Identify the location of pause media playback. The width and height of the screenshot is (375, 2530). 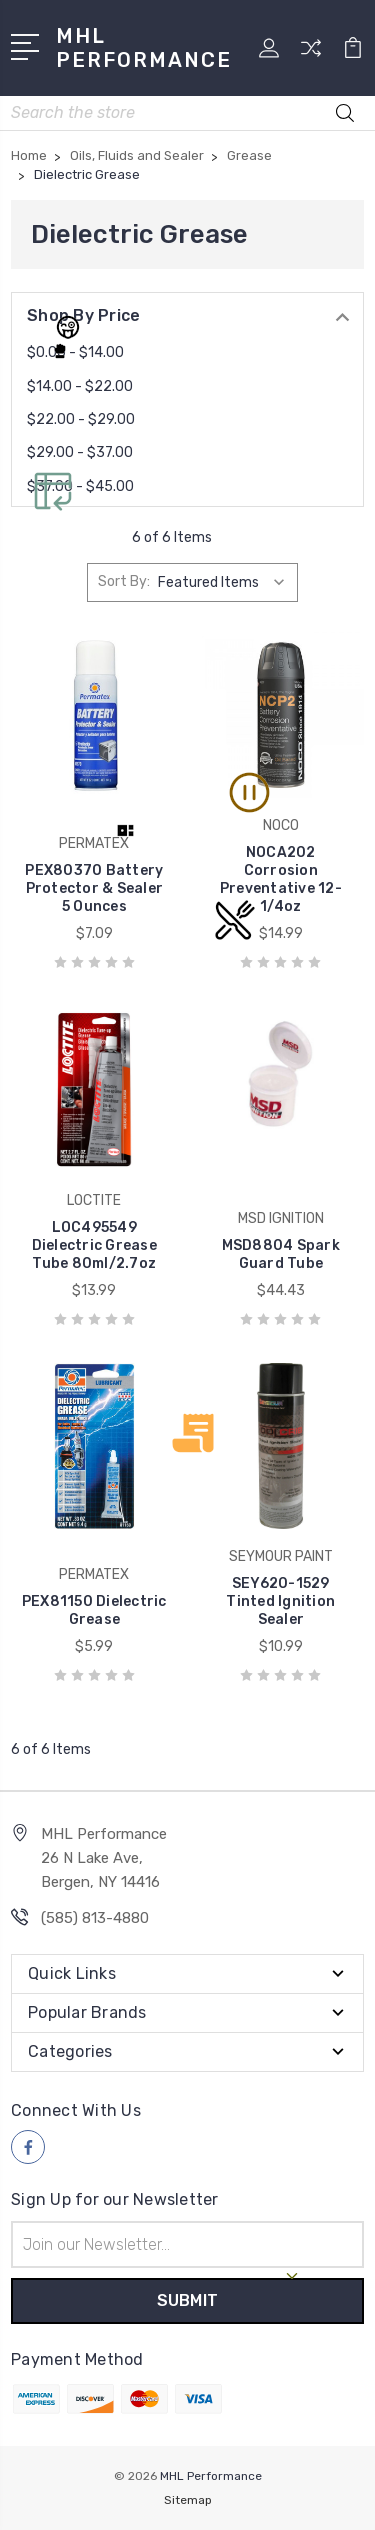
(249, 792).